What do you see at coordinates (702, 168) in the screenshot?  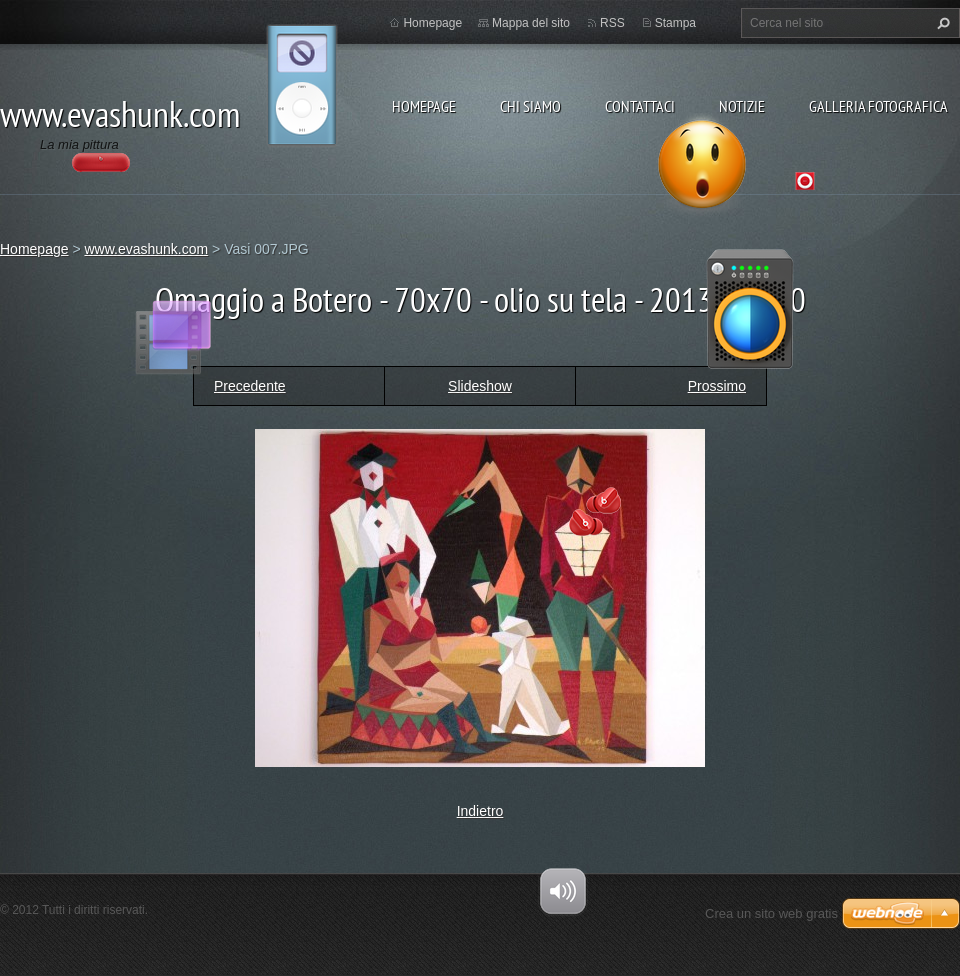 I see `indicates a surprising or unexpected event` at bounding box center [702, 168].